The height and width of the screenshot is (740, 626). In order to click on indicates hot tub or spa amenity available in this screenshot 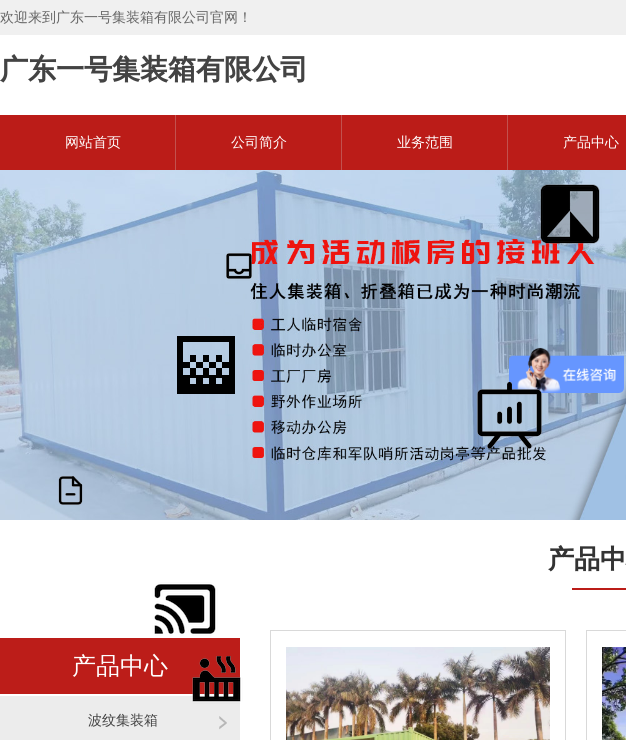, I will do `click(216, 677)`.